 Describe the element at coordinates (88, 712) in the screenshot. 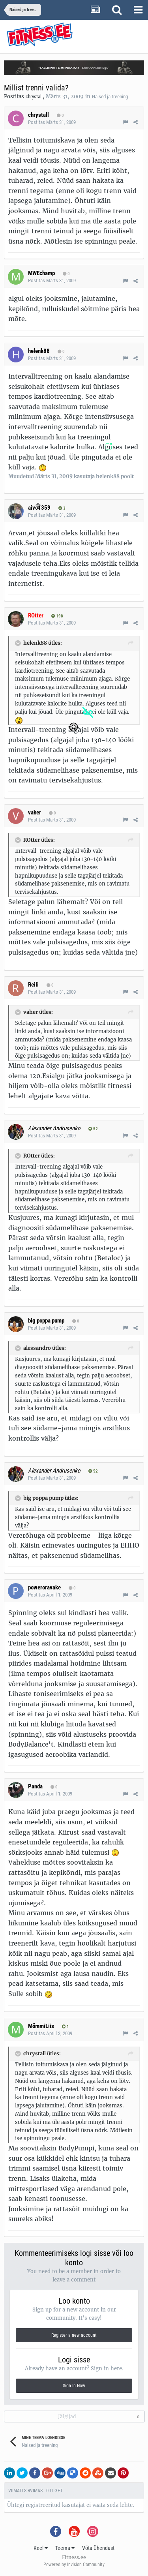

I see `voicemail disabled or unavailable` at that location.